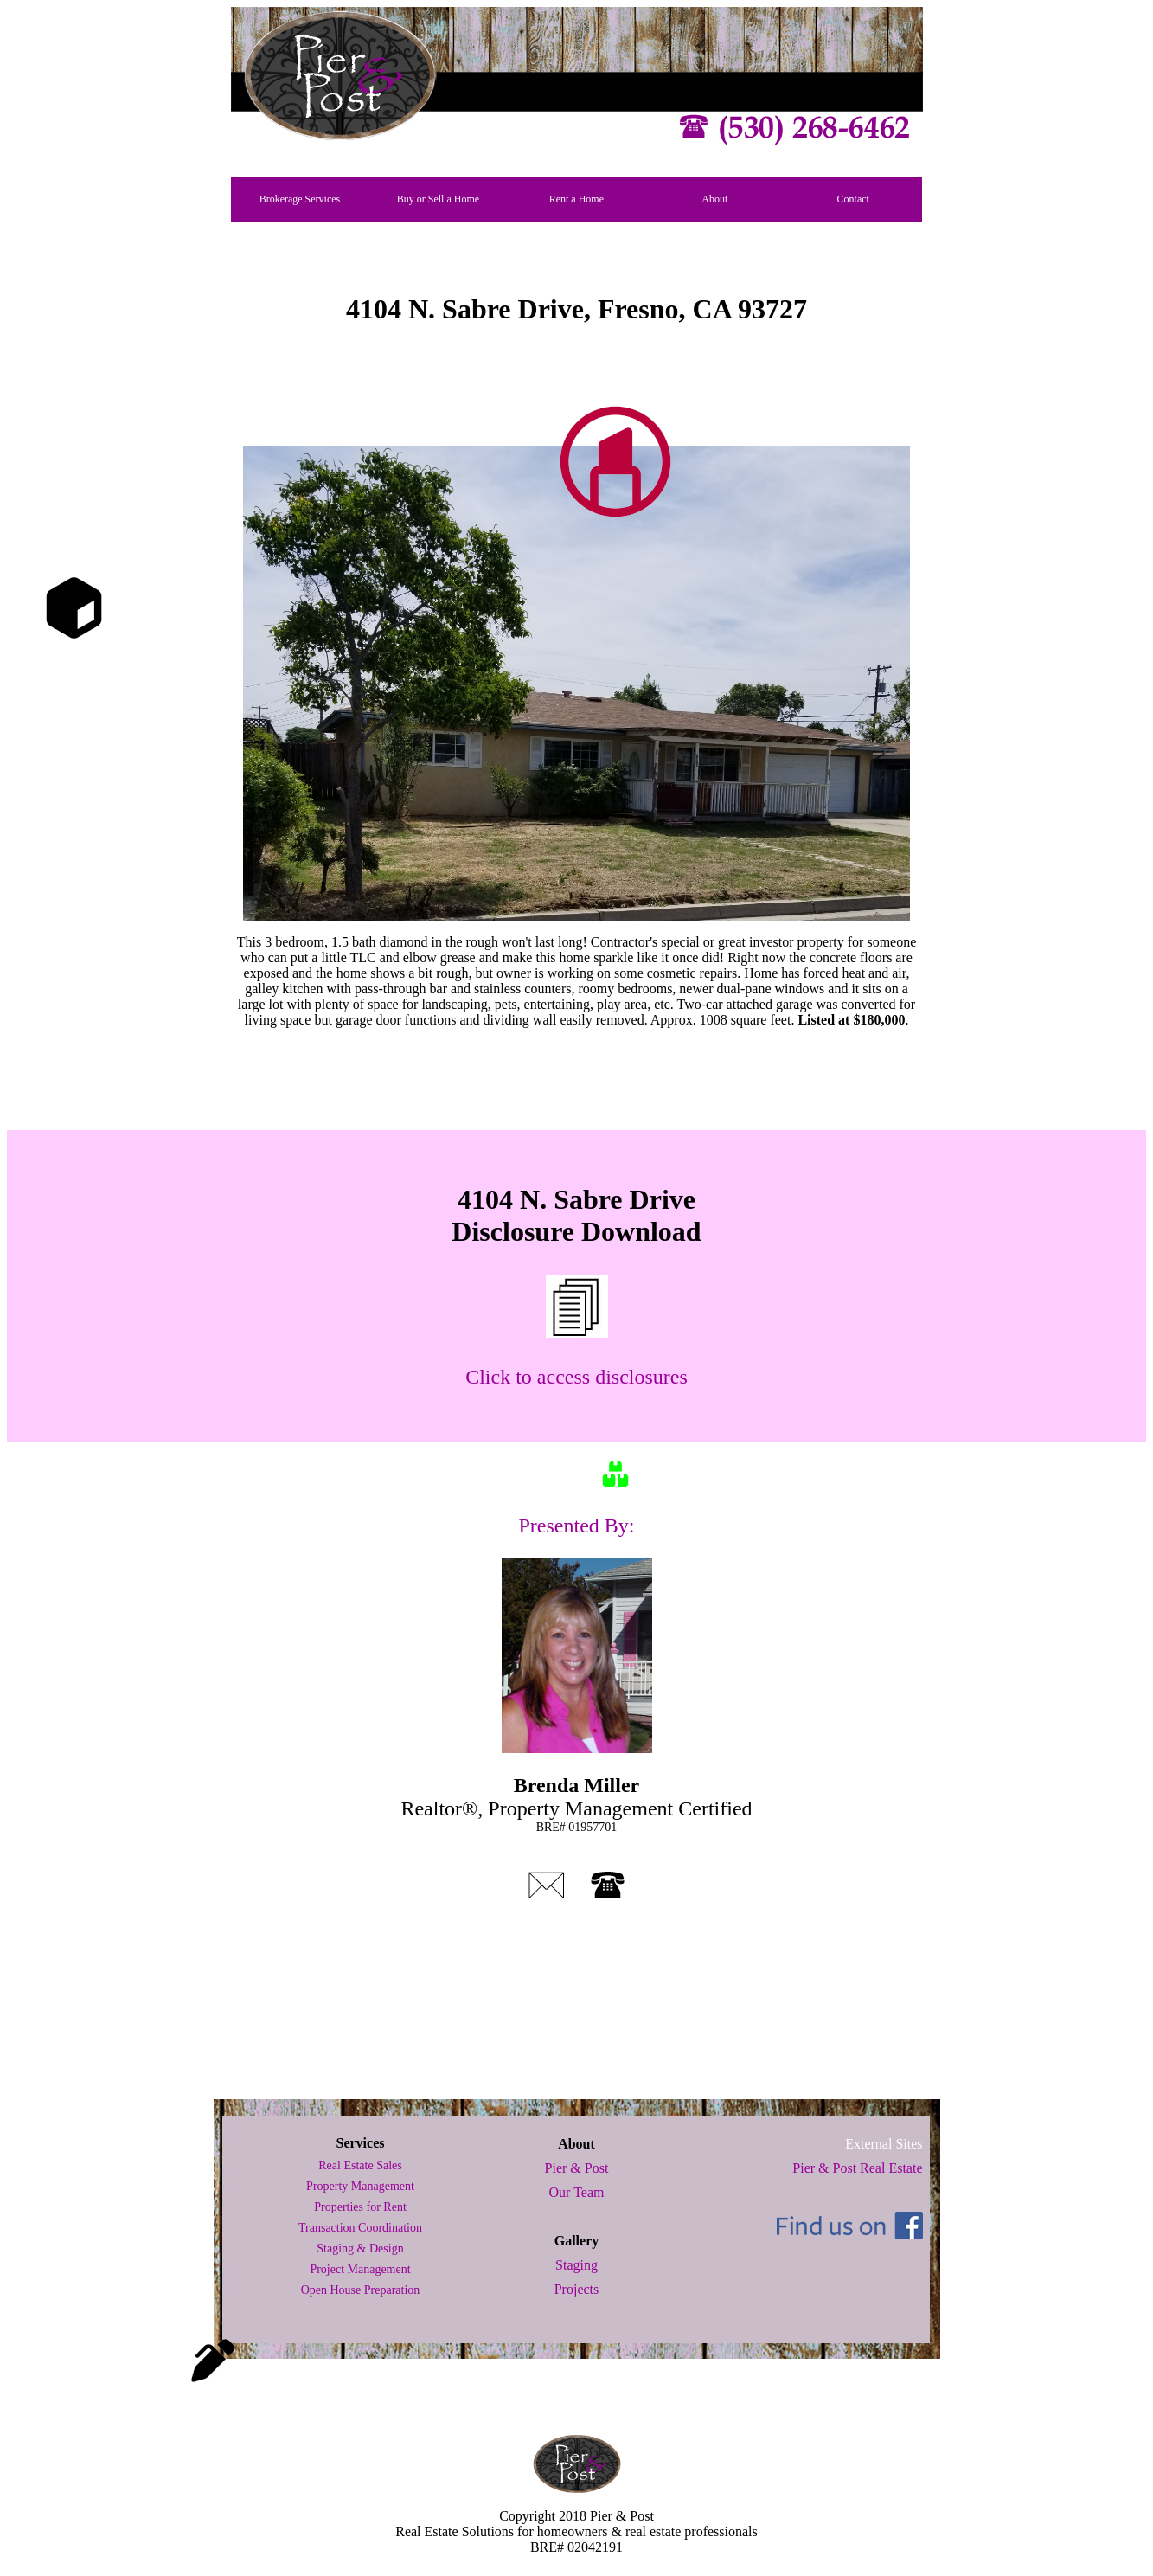 This screenshot has width=1153, height=2576. I want to click on view 3D model or object, so click(74, 607).